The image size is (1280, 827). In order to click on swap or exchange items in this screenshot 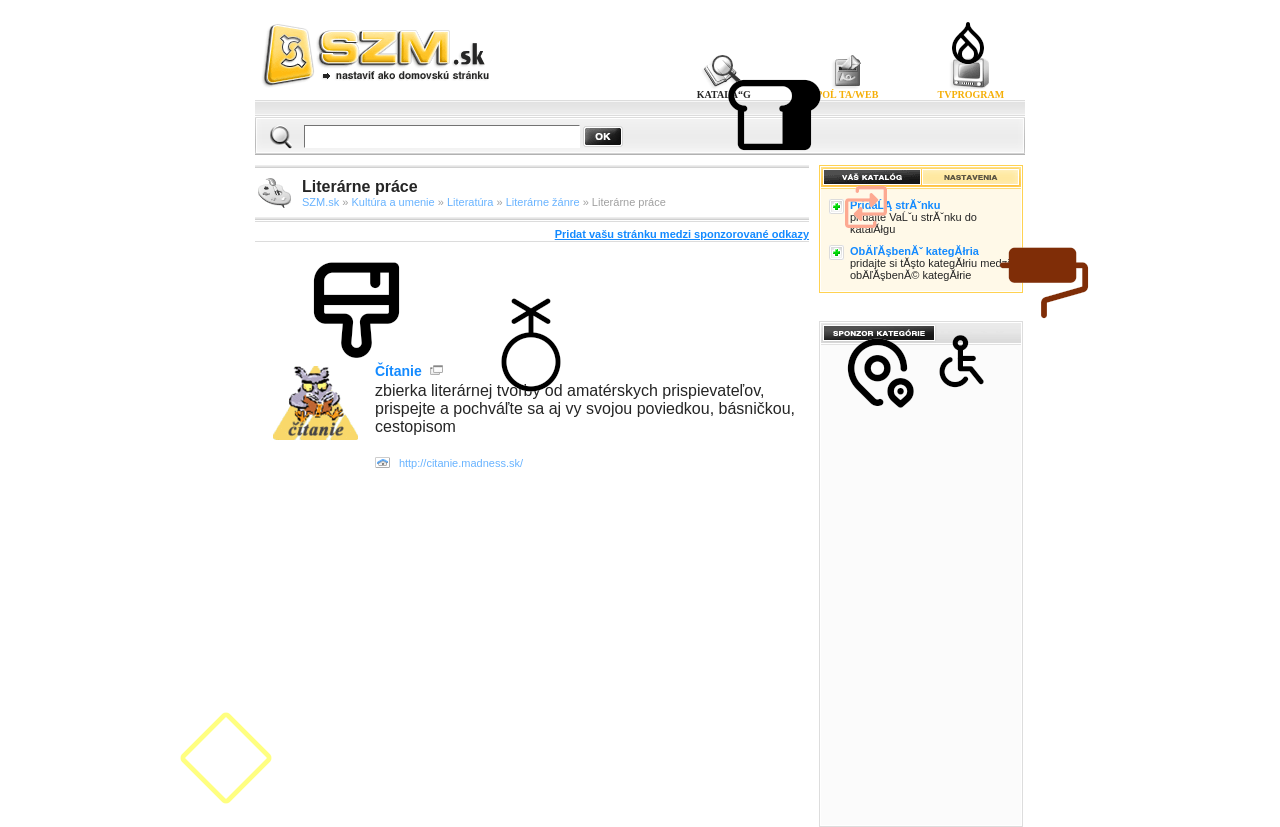, I will do `click(866, 207)`.